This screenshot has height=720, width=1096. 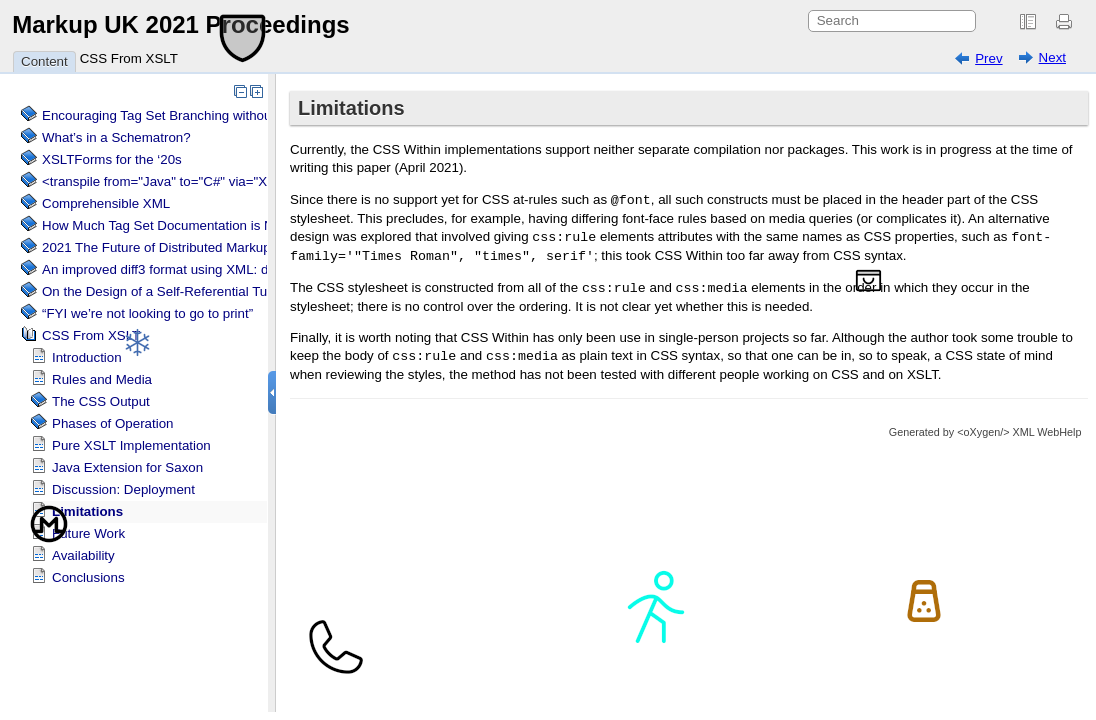 What do you see at coordinates (335, 648) in the screenshot?
I see `make a phone call` at bounding box center [335, 648].